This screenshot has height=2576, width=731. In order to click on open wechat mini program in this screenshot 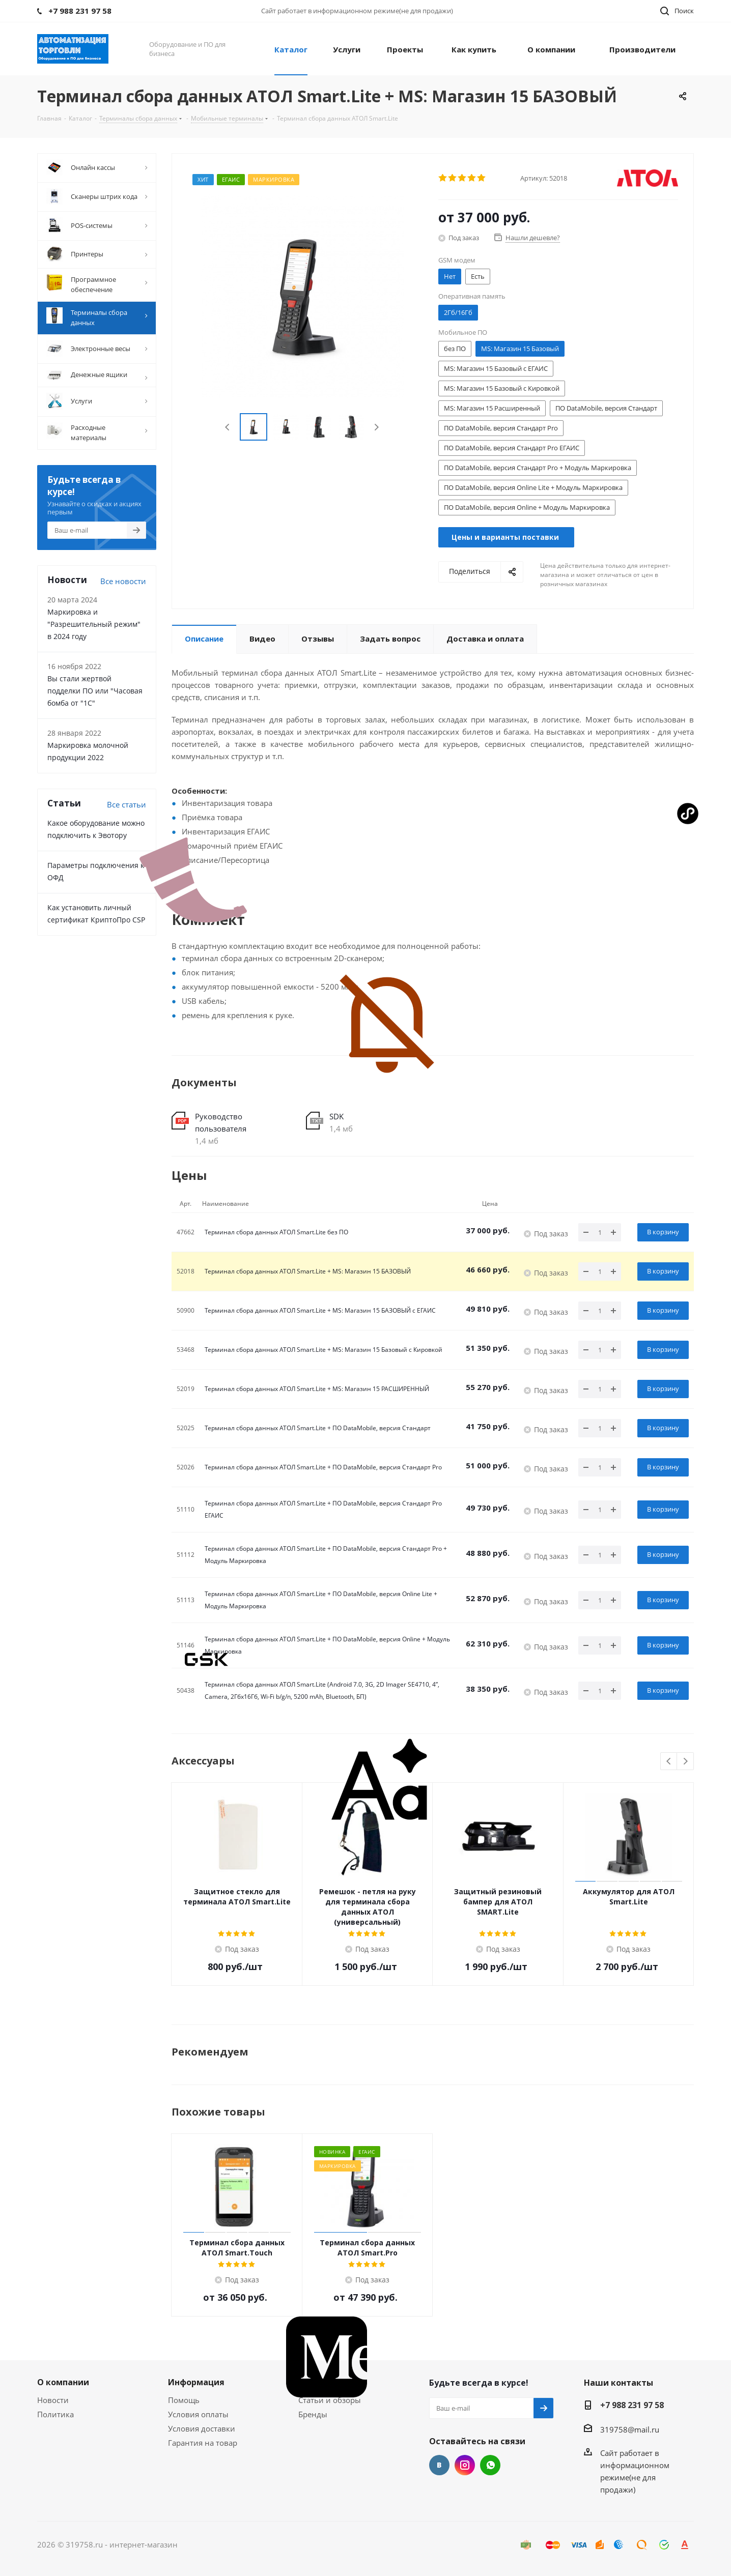, I will do `click(688, 814)`.